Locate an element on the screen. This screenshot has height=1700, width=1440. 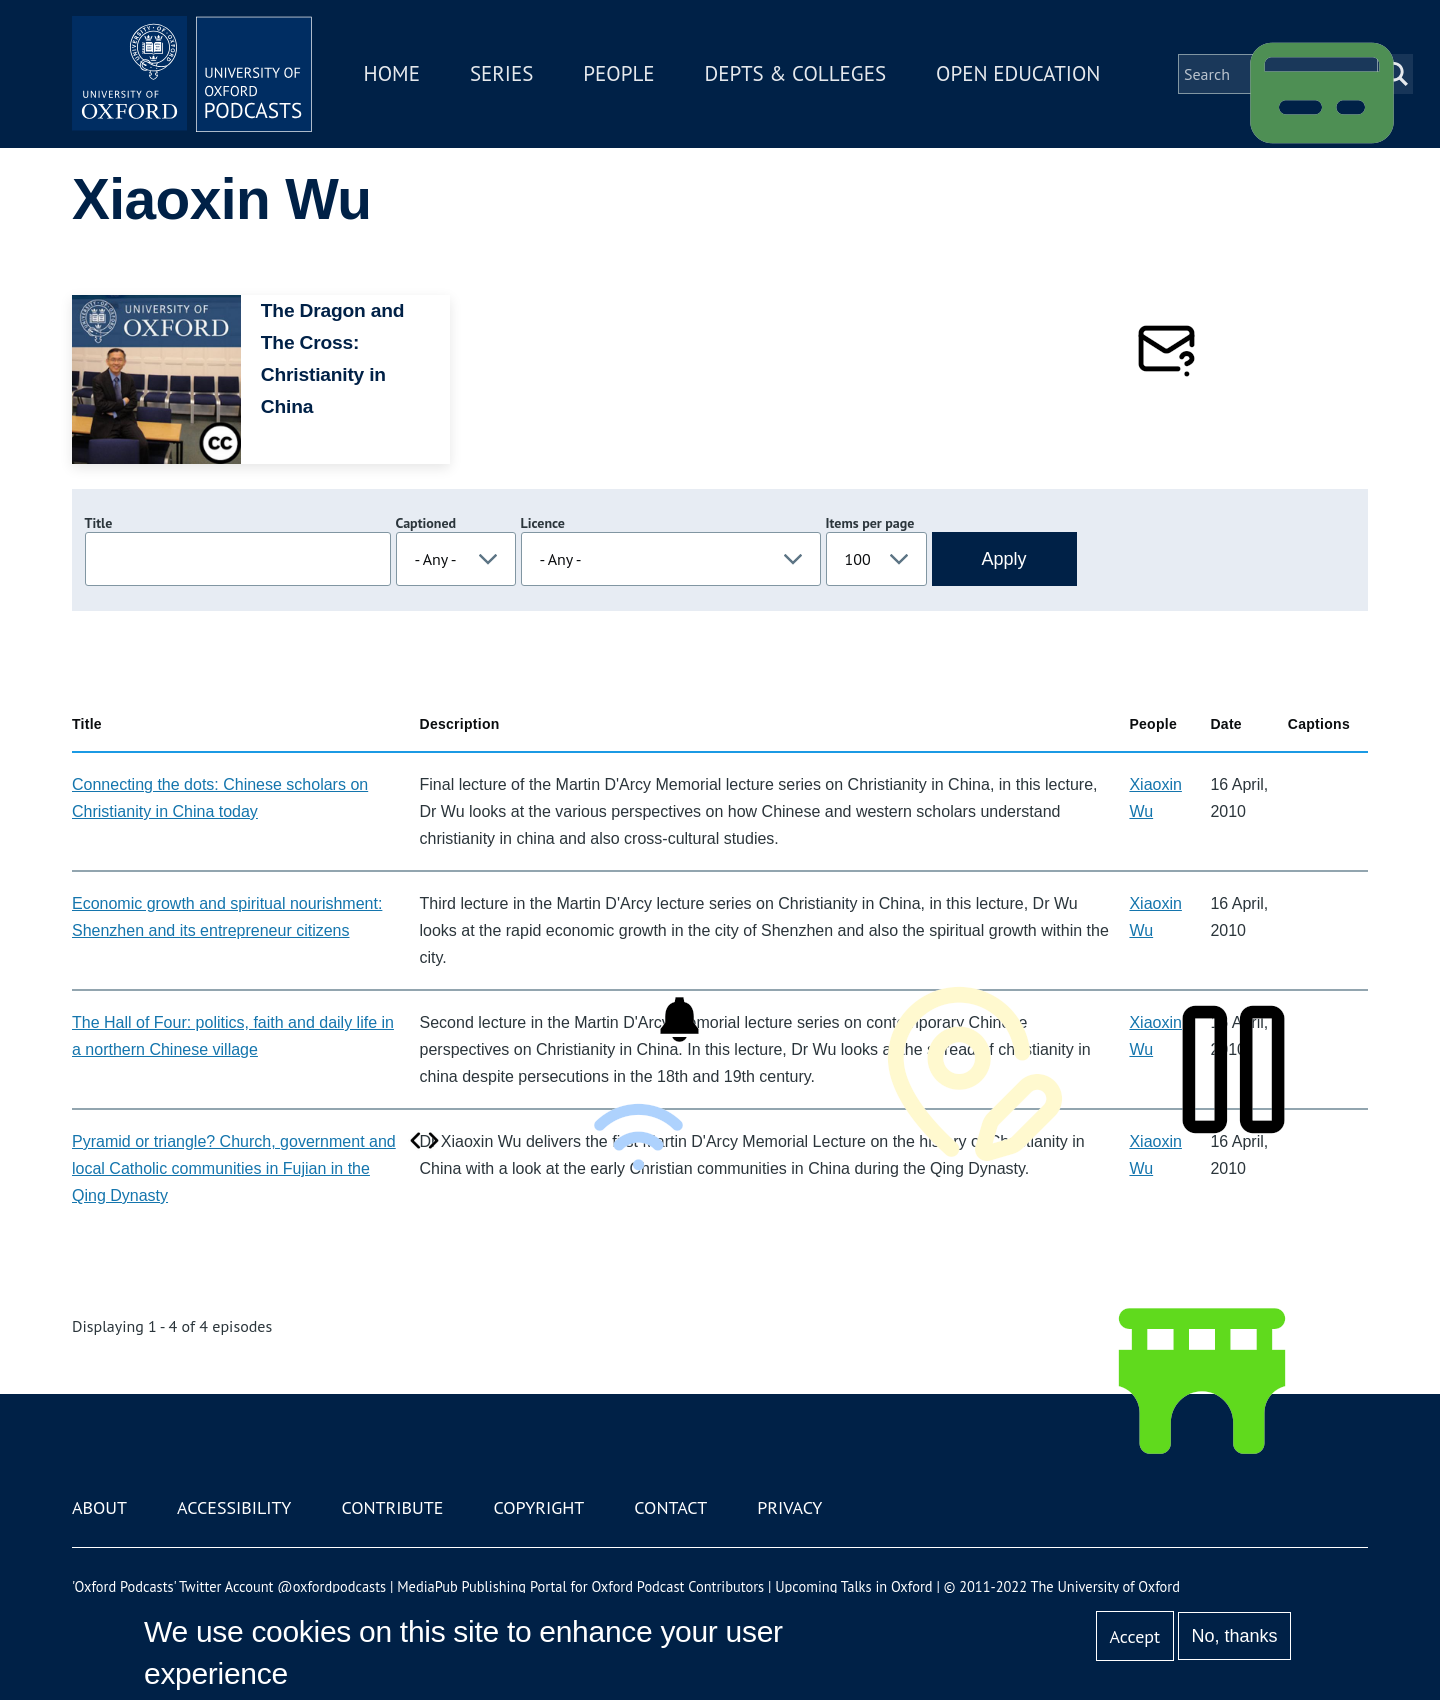
view your notifications is located at coordinates (679, 1019).